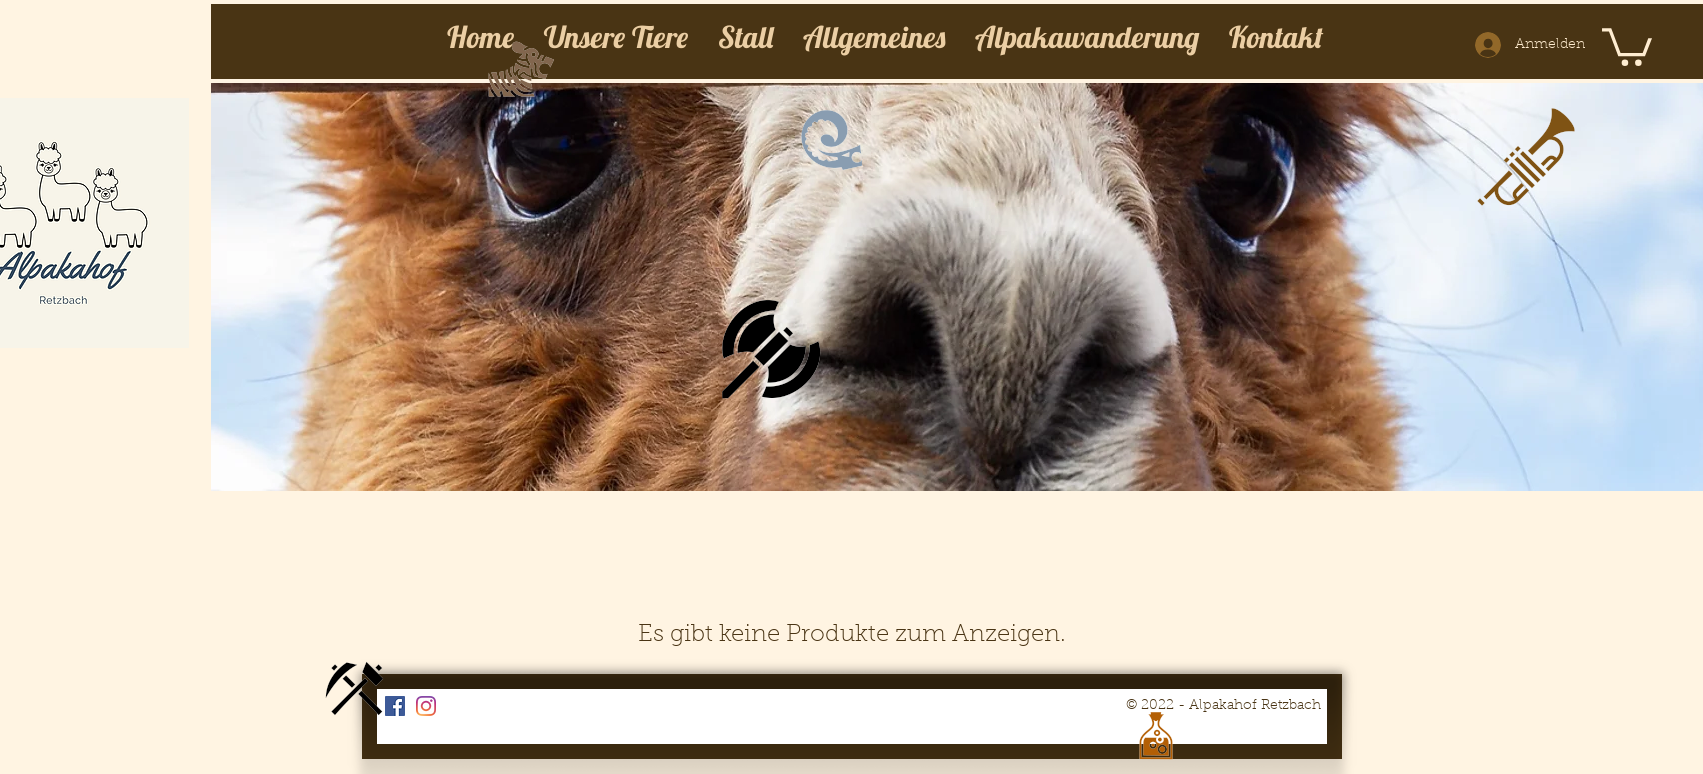 This screenshot has width=1703, height=774. What do you see at coordinates (354, 688) in the screenshot?
I see `access stone crafting menu` at bounding box center [354, 688].